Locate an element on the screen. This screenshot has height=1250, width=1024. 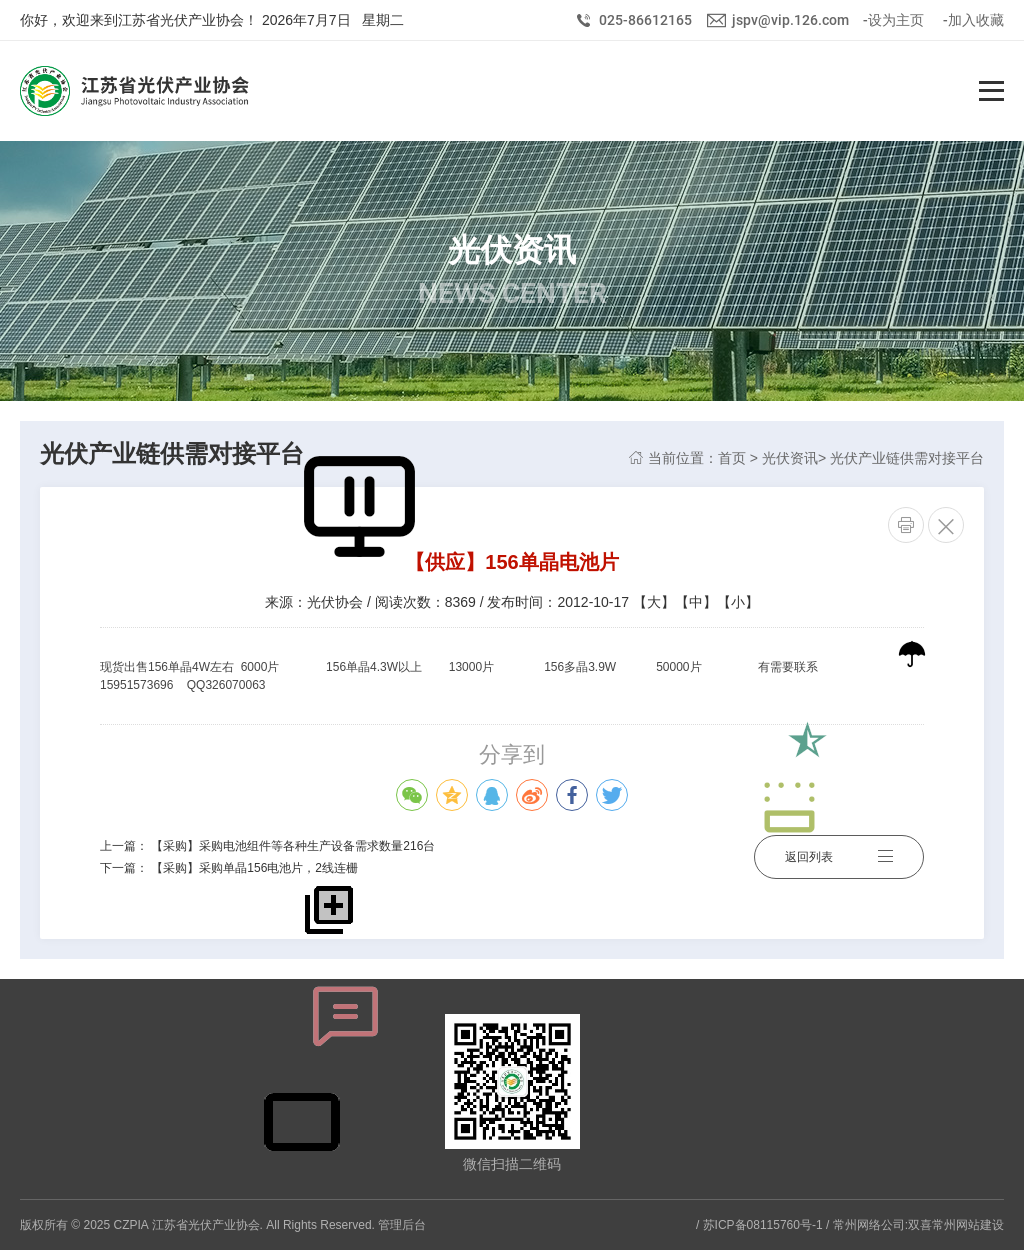
open a chat or messaging feature is located at coordinates (345, 1011).